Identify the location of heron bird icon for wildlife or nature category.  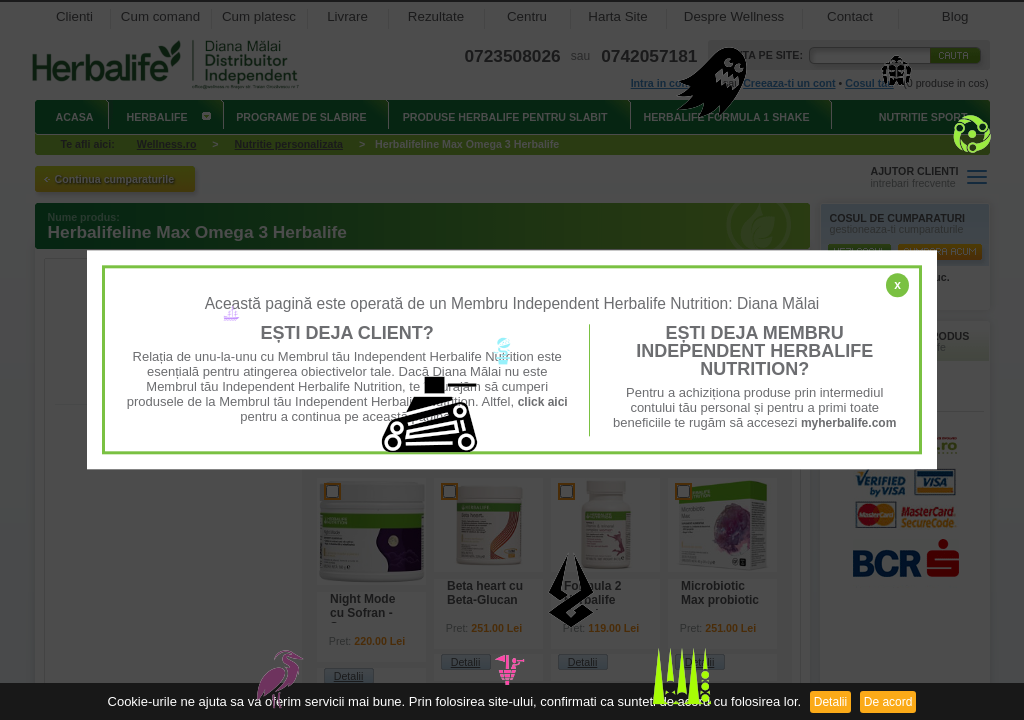
(280, 678).